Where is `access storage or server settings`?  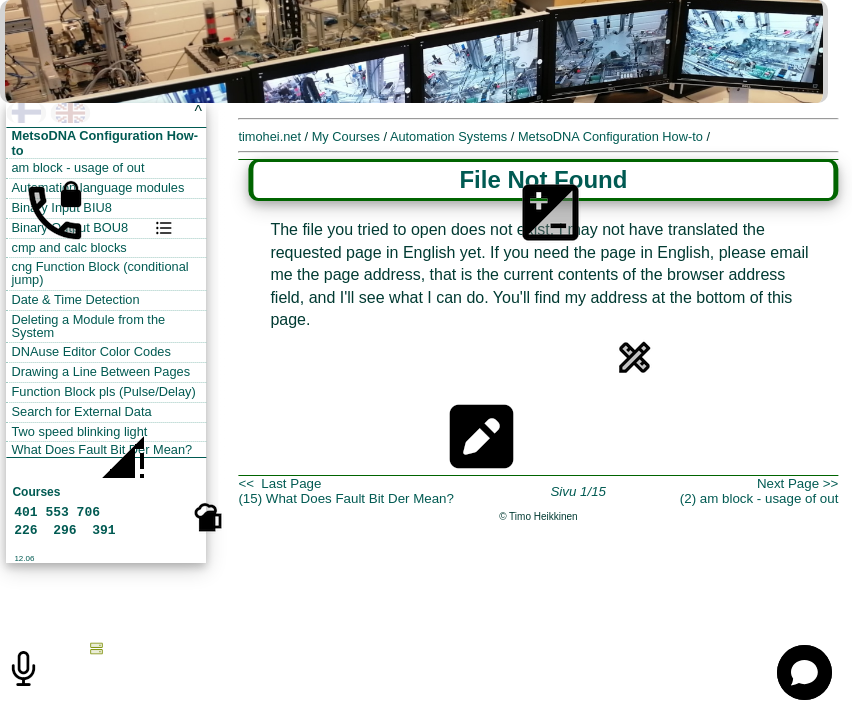
access storage or server settings is located at coordinates (96, 648).